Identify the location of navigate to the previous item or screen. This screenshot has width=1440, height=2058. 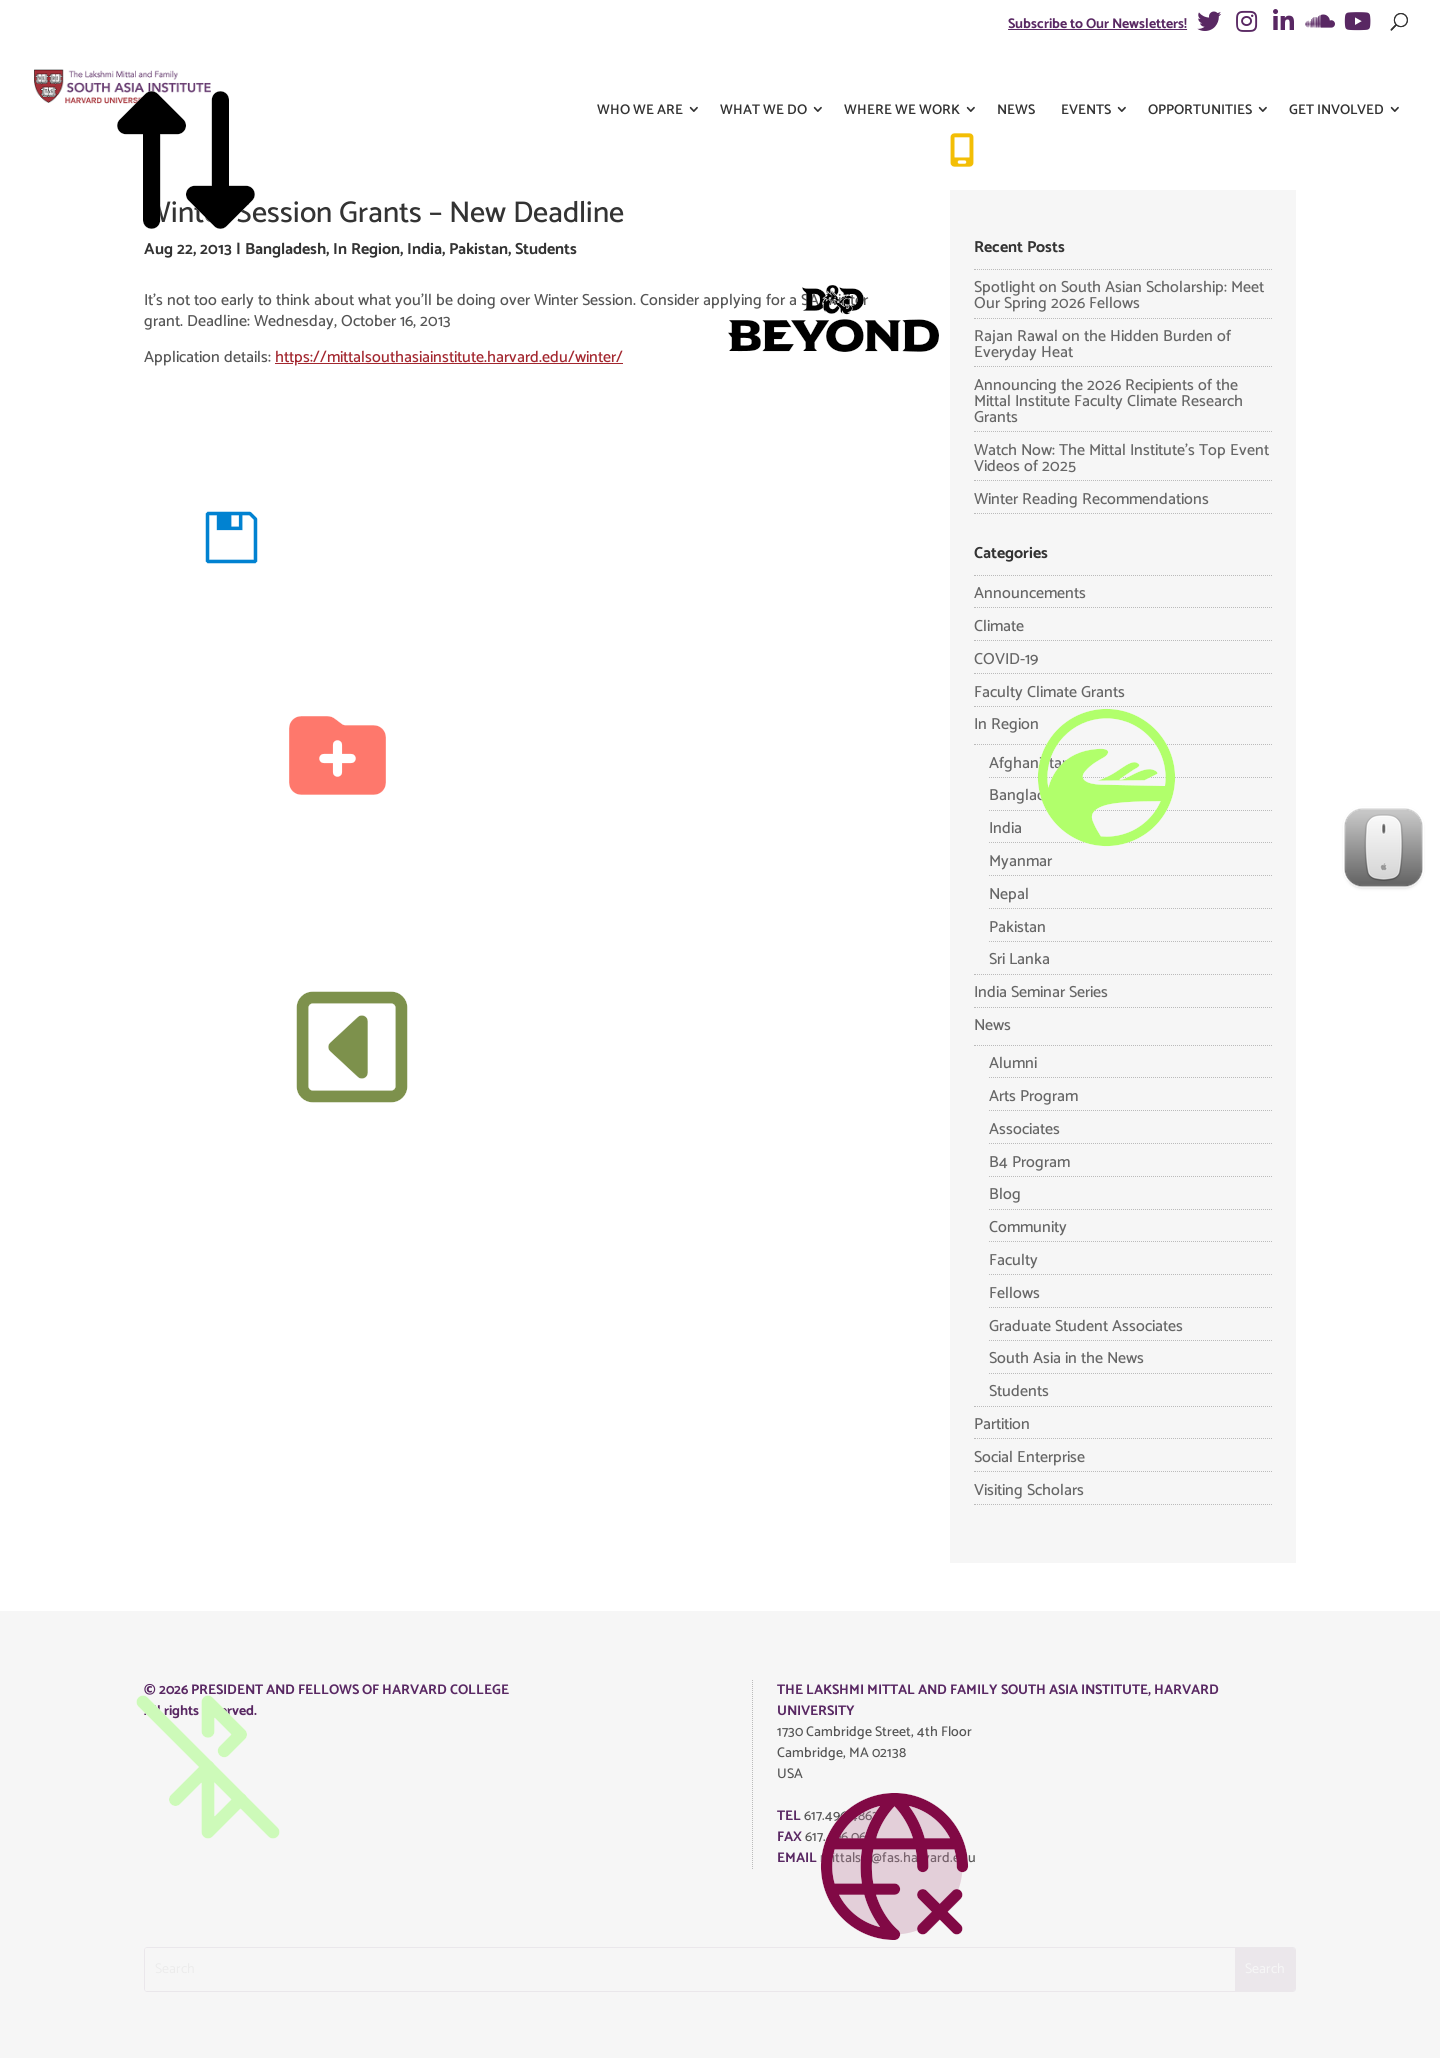
(352, 1047).